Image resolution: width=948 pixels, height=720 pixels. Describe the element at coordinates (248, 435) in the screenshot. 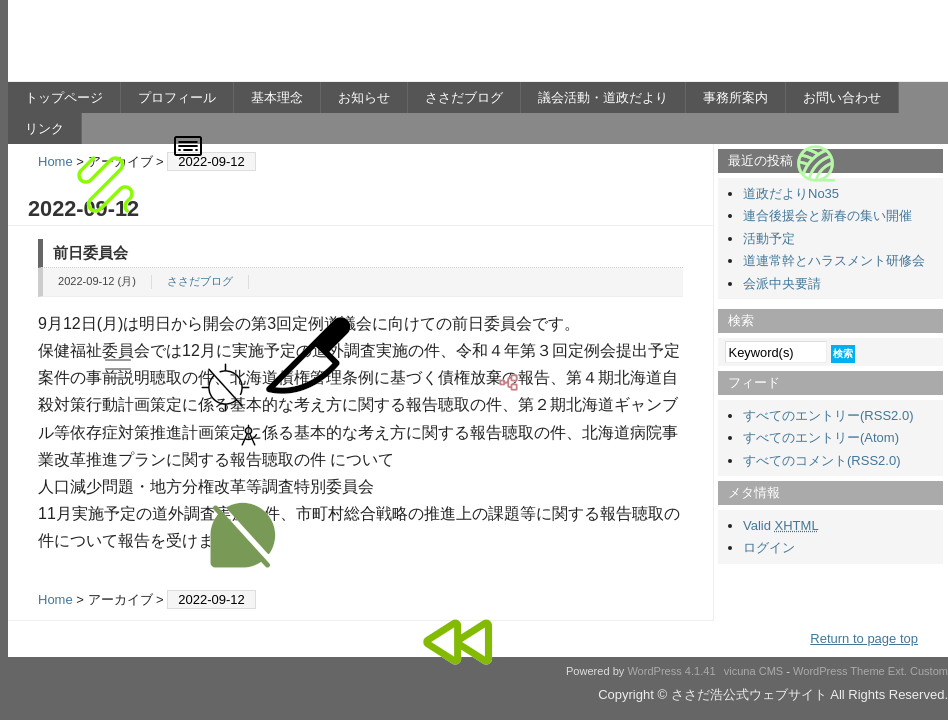

I see `access drawing or measurement tools` at that location.